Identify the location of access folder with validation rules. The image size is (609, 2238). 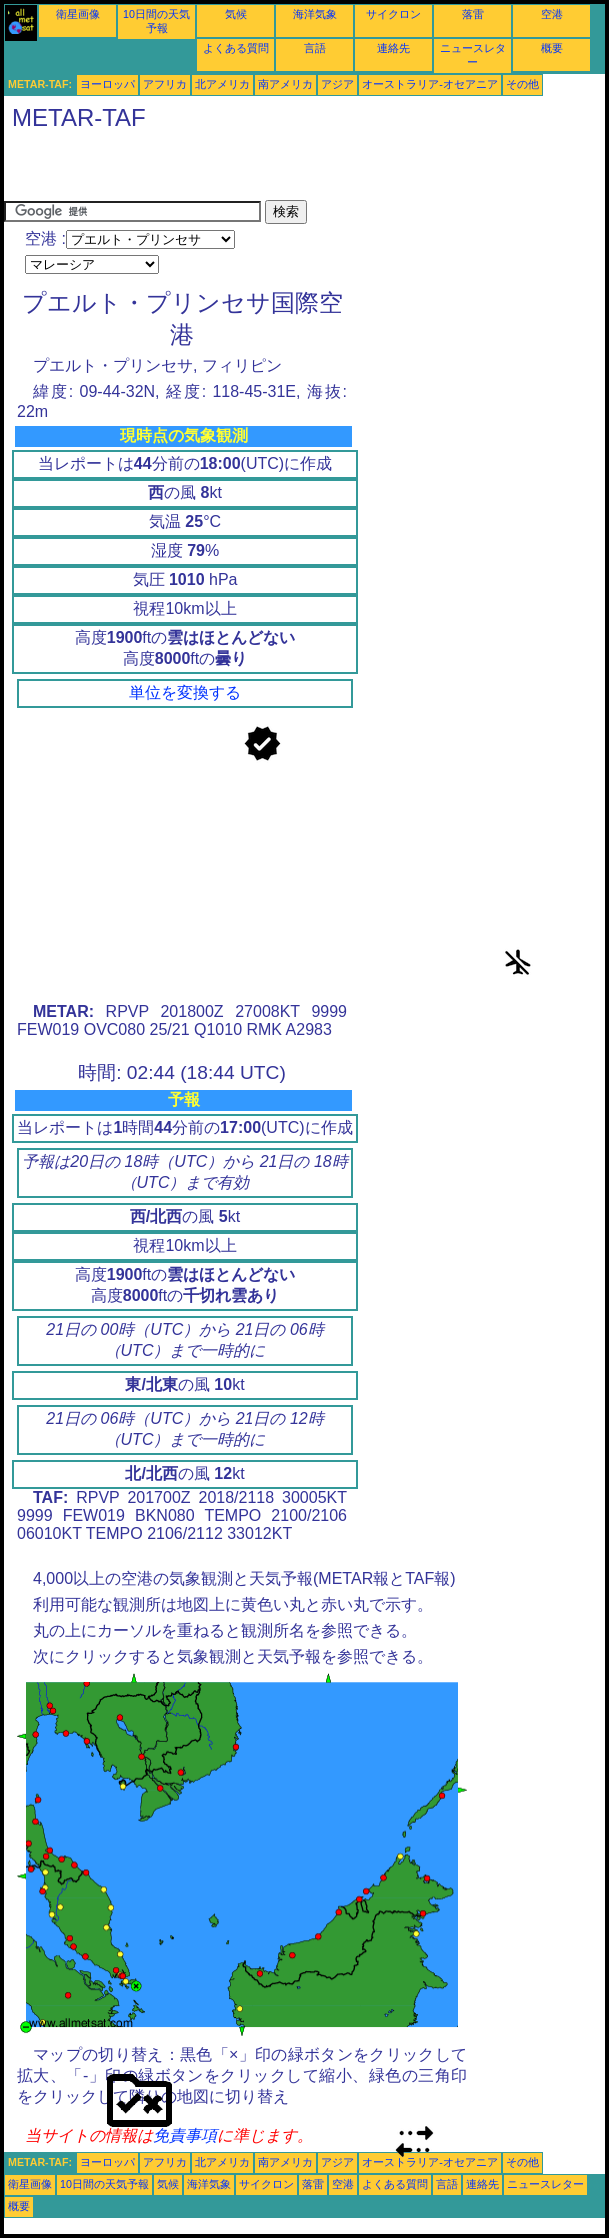
(139, 2100).